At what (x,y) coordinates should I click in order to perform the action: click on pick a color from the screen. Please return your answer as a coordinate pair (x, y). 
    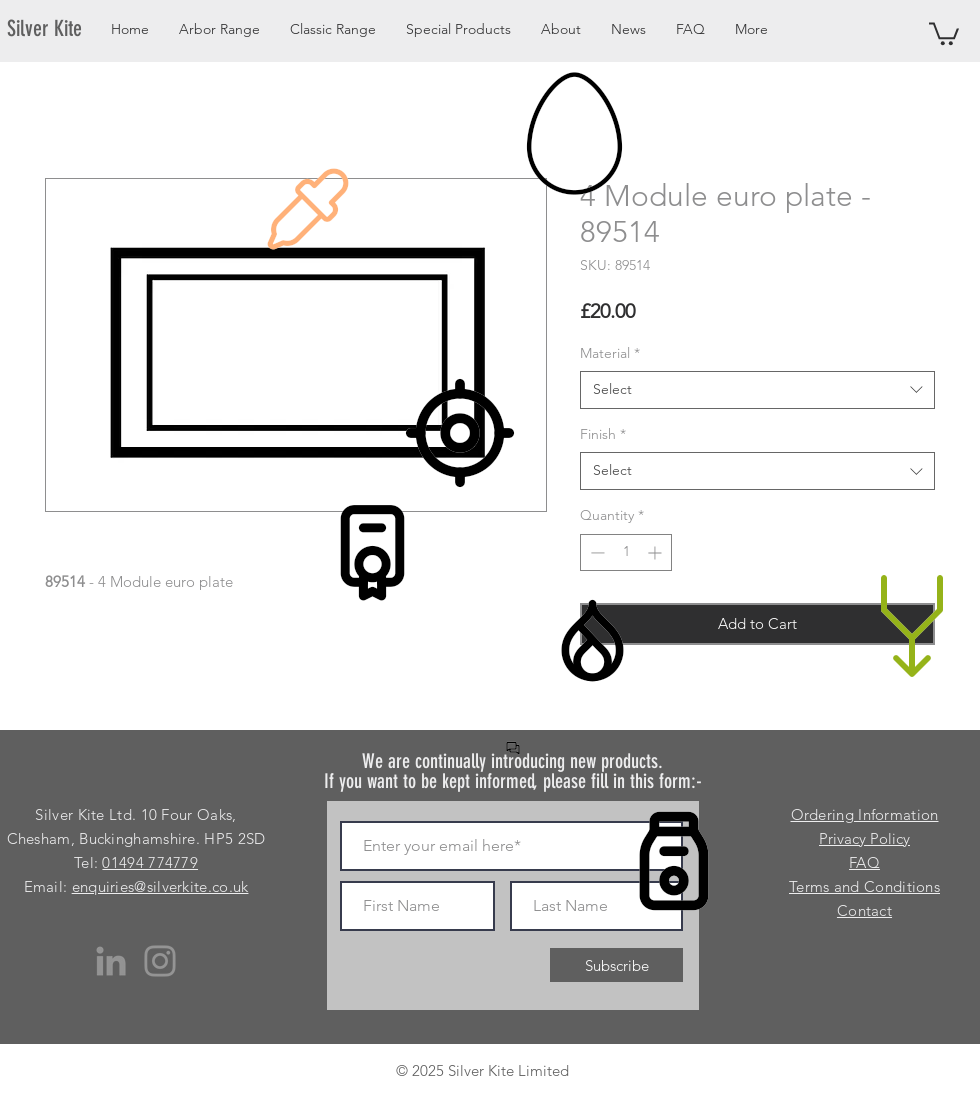
    Looking at the image, I should click on (308, 209).